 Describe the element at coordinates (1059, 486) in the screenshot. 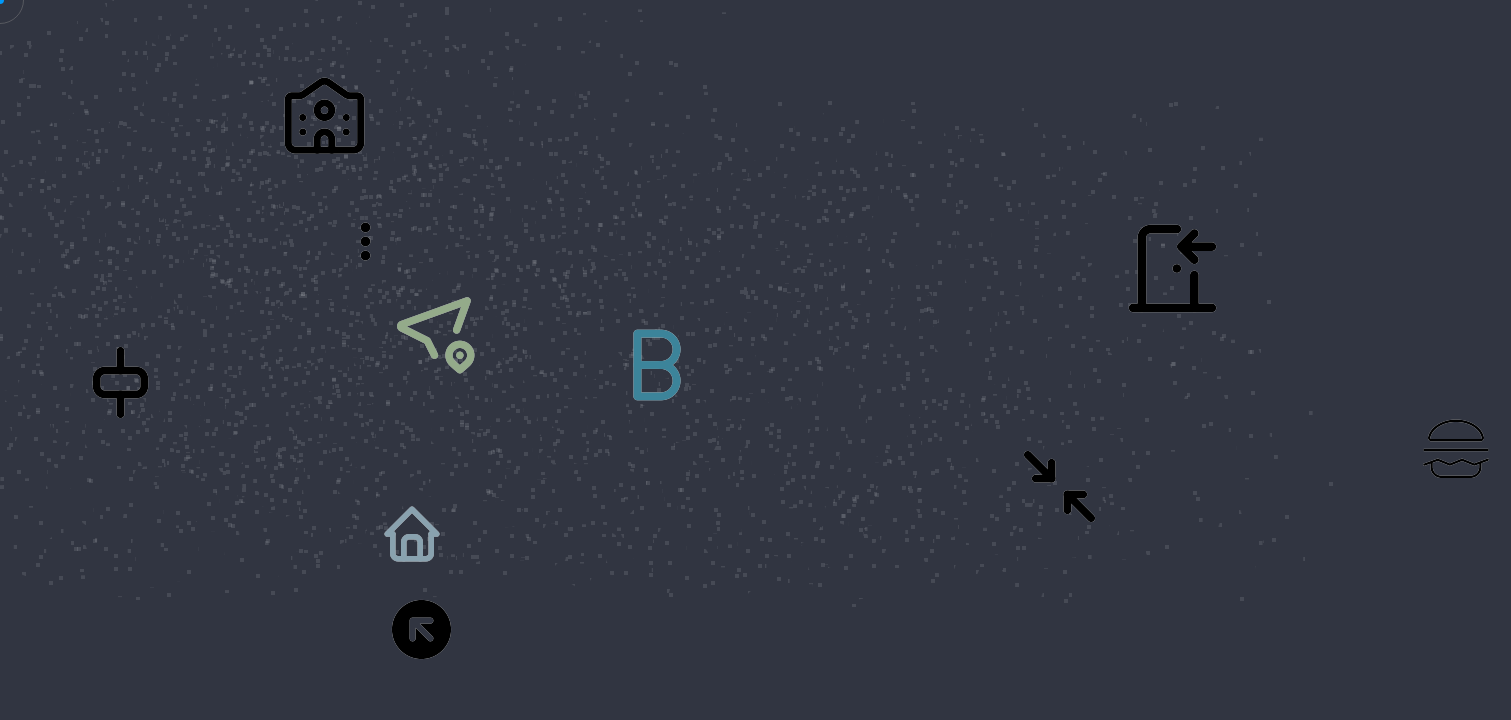

I see `minimize or reduce window size` at that location.